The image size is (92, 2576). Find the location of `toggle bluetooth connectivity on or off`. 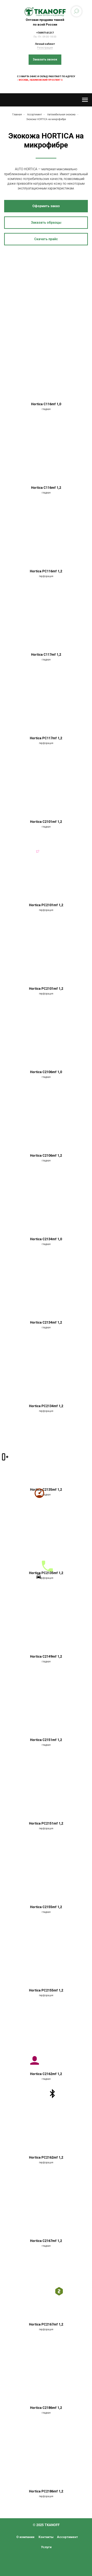

toggle bluetooth connectivity on or off is located at coordinates (52, 2094).